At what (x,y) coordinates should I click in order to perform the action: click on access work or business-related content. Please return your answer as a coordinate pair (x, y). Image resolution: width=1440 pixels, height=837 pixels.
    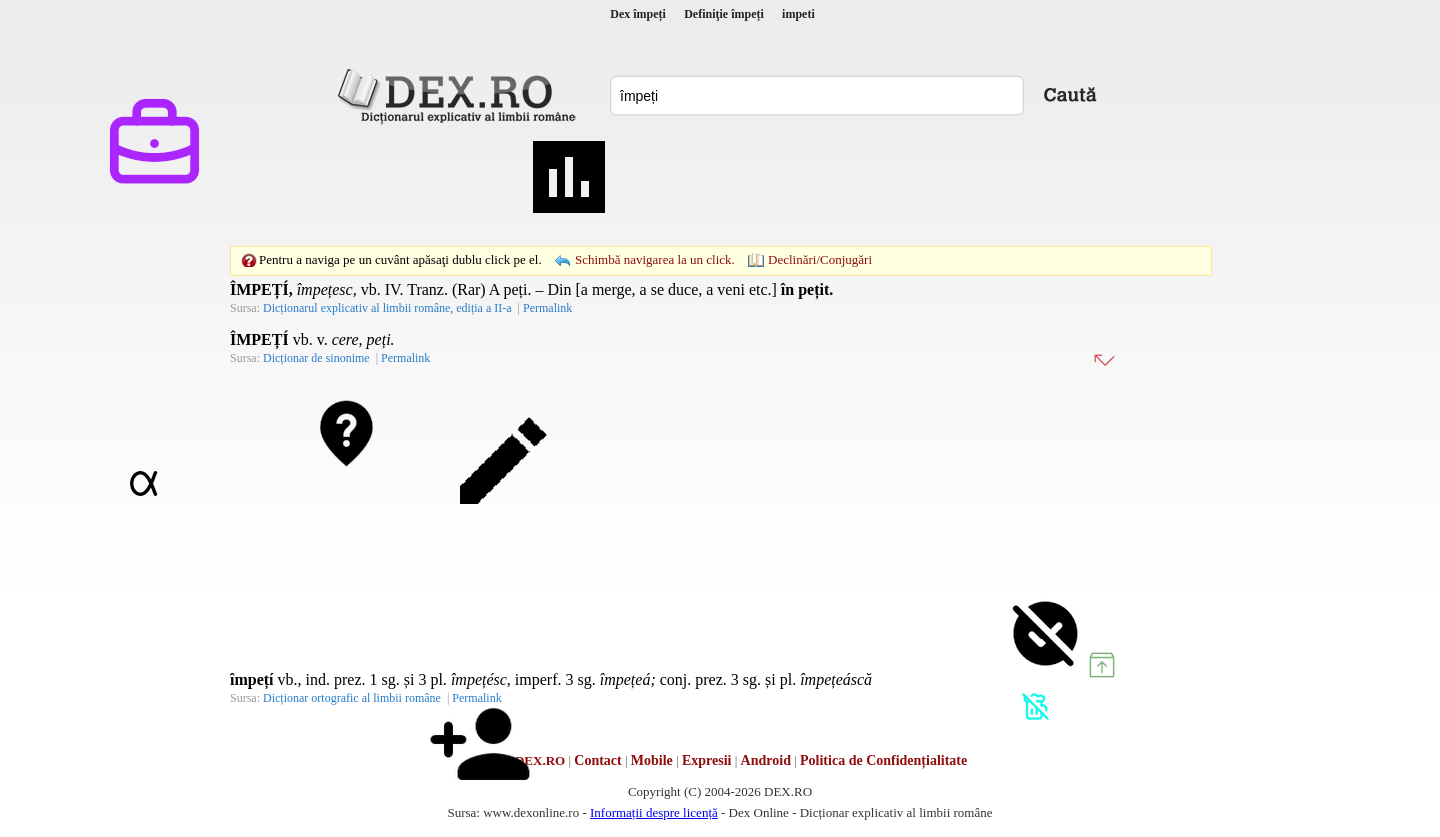
    Looking at the image, I should click on (154, 143).